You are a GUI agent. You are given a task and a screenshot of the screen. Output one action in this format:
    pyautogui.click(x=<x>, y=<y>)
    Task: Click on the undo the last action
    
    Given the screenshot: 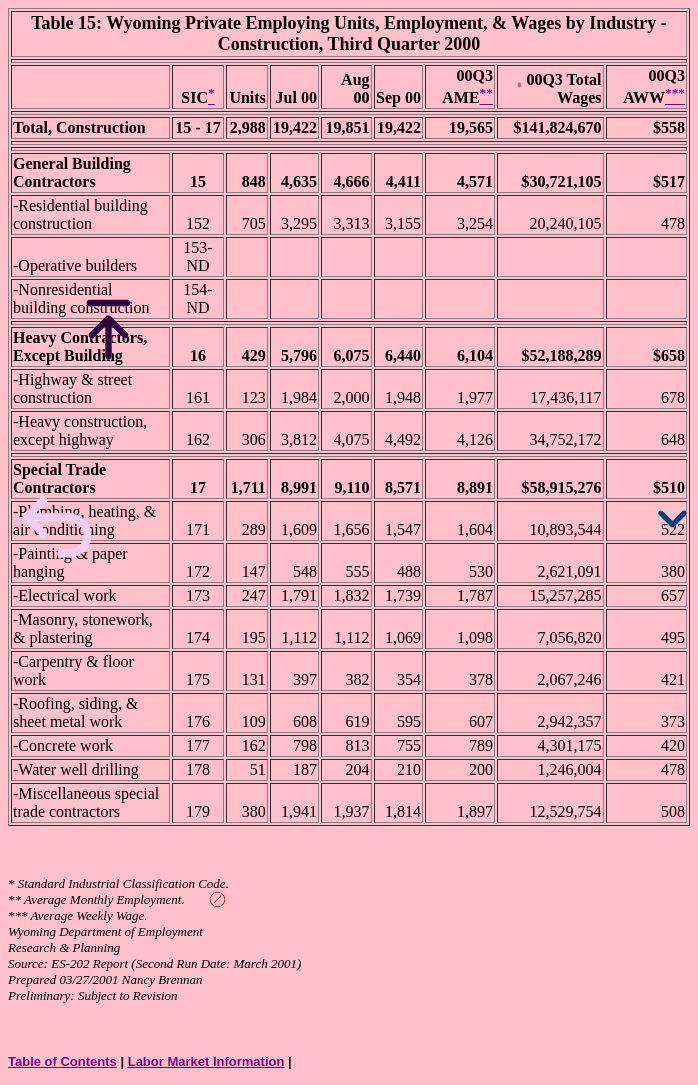 What is the action you would take?
    pyautogui.click(x=57, y=528)
    